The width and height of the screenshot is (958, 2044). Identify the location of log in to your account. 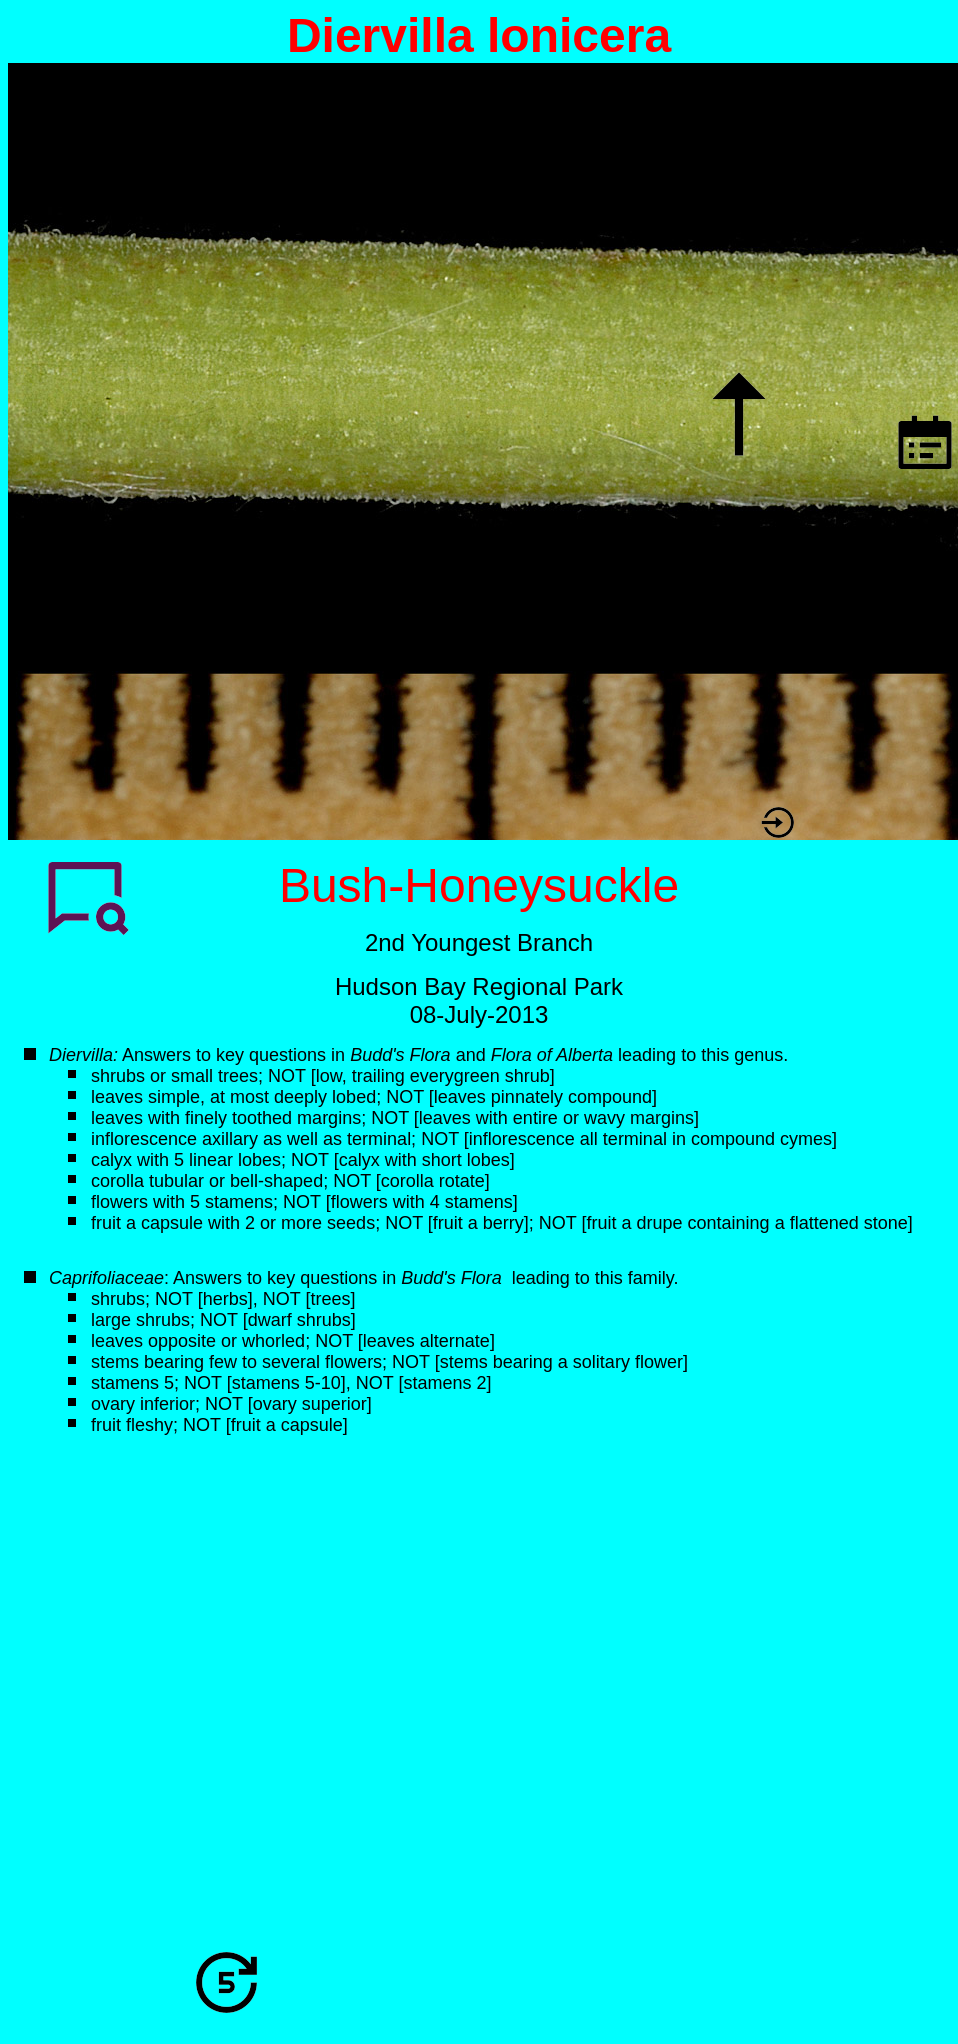
(778, 822).